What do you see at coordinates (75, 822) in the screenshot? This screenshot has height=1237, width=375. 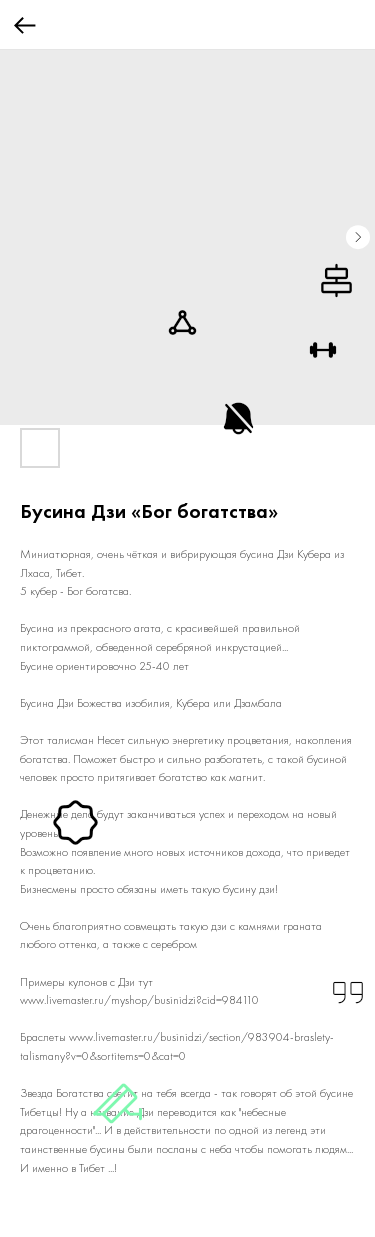 I see `indicates a verified or certified status` at bounding box center [75, 822].